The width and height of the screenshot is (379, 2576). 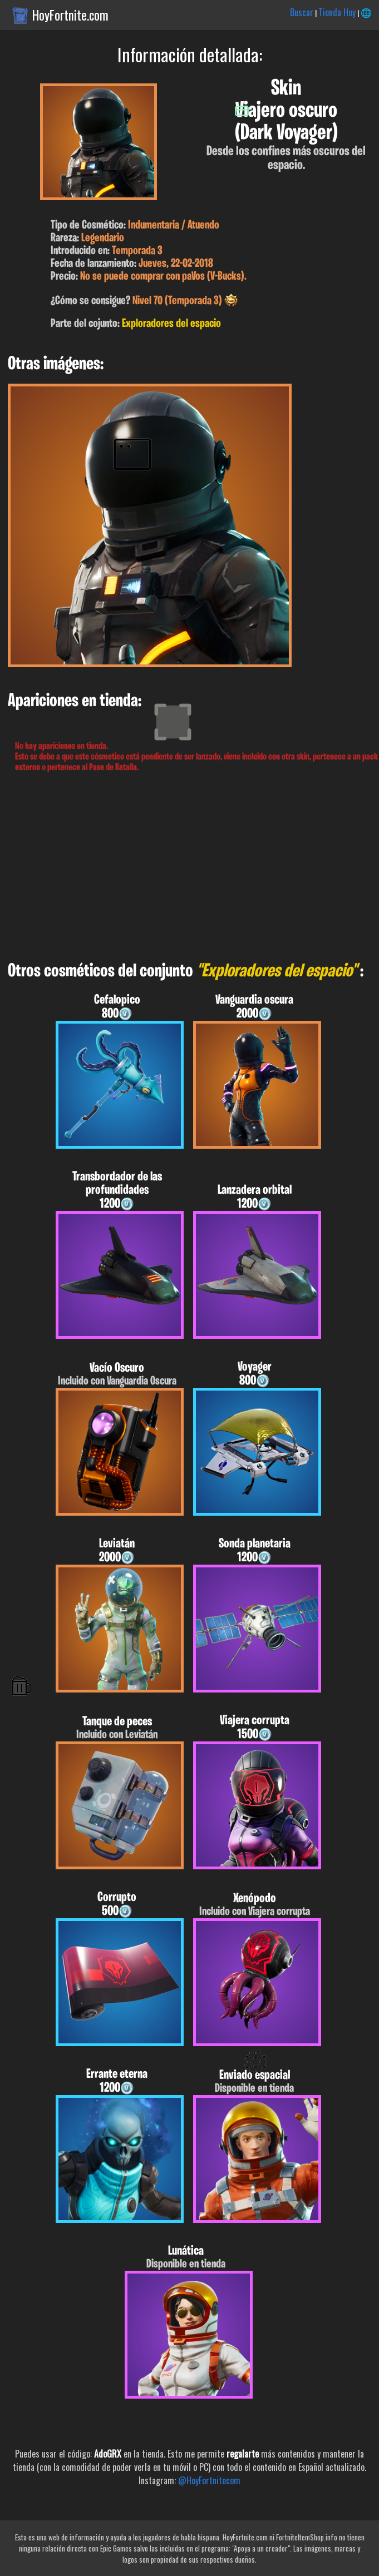 I want to click on expand to fullscreen mode, so click(x=173, y=722).